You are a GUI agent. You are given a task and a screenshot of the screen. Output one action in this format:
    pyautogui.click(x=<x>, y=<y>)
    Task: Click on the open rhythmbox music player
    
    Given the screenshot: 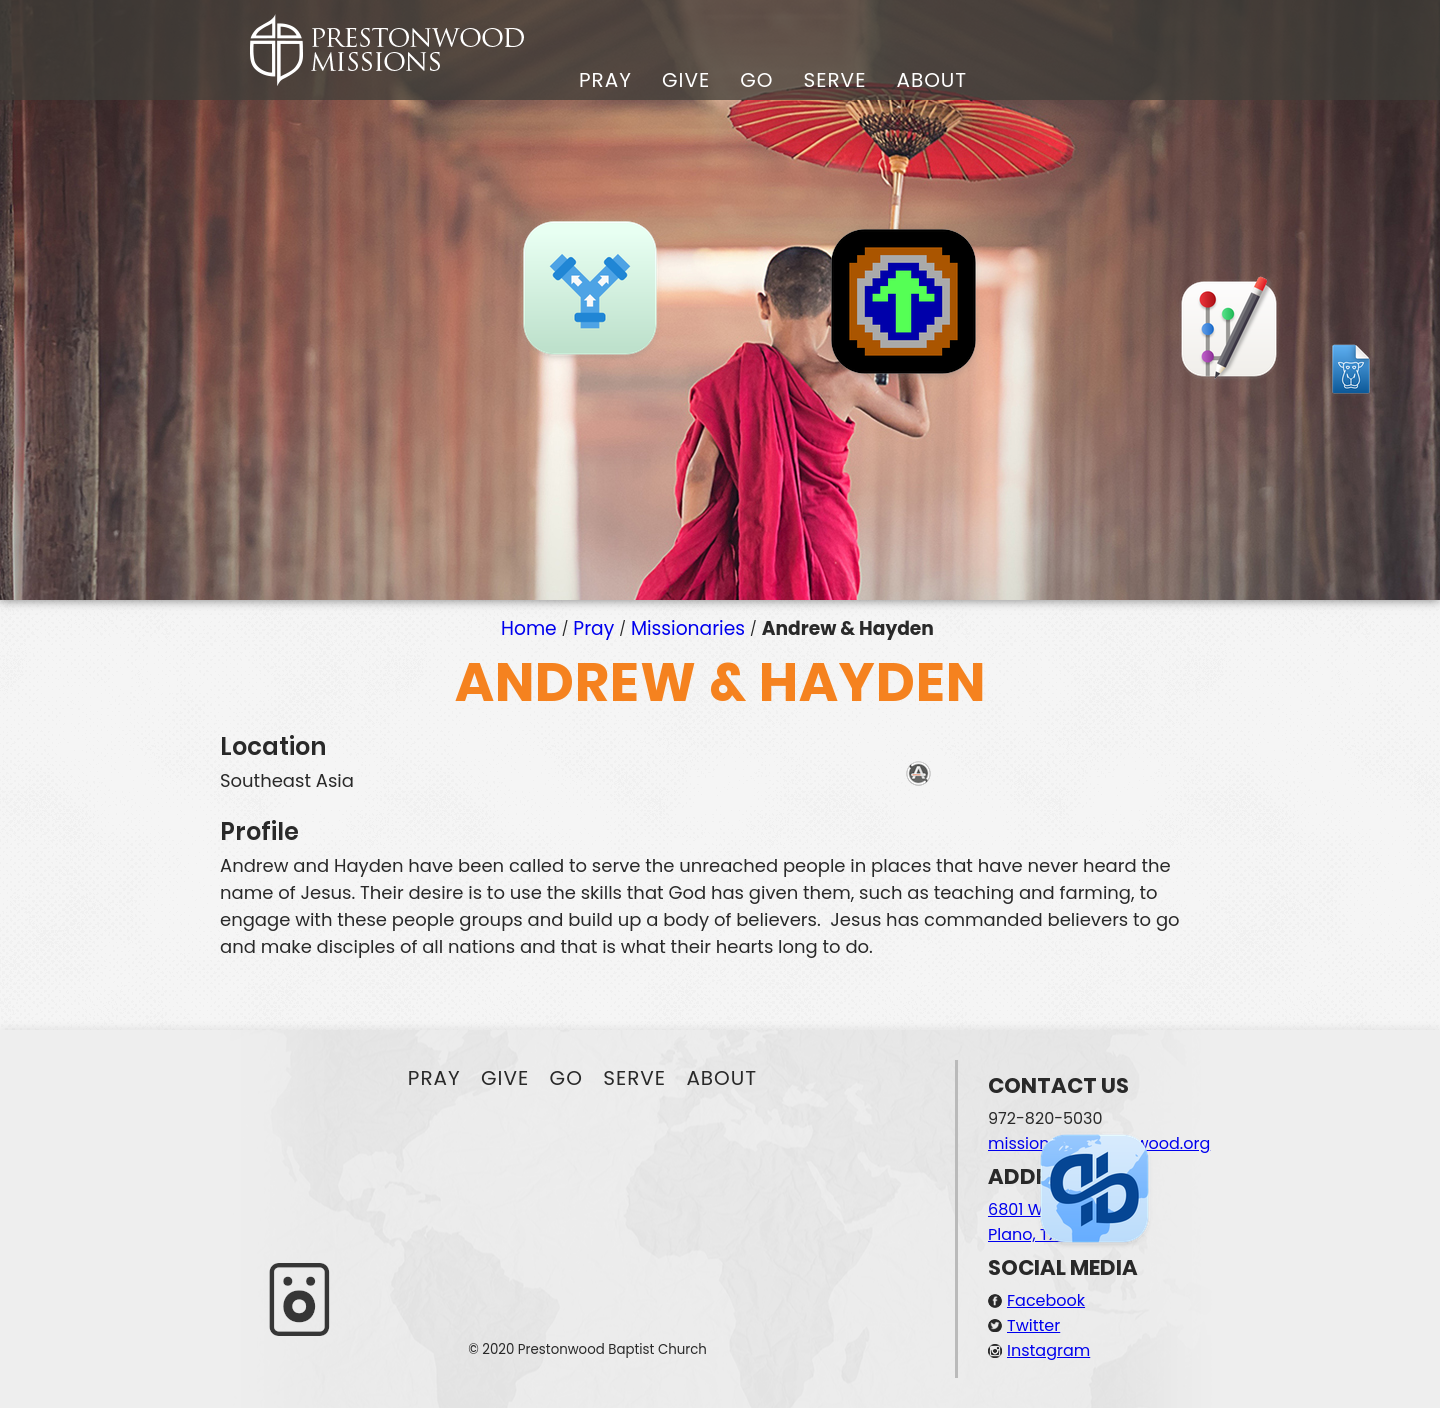 What is the action you would take?
    pyautogui.click(x=301, y=1299)
    